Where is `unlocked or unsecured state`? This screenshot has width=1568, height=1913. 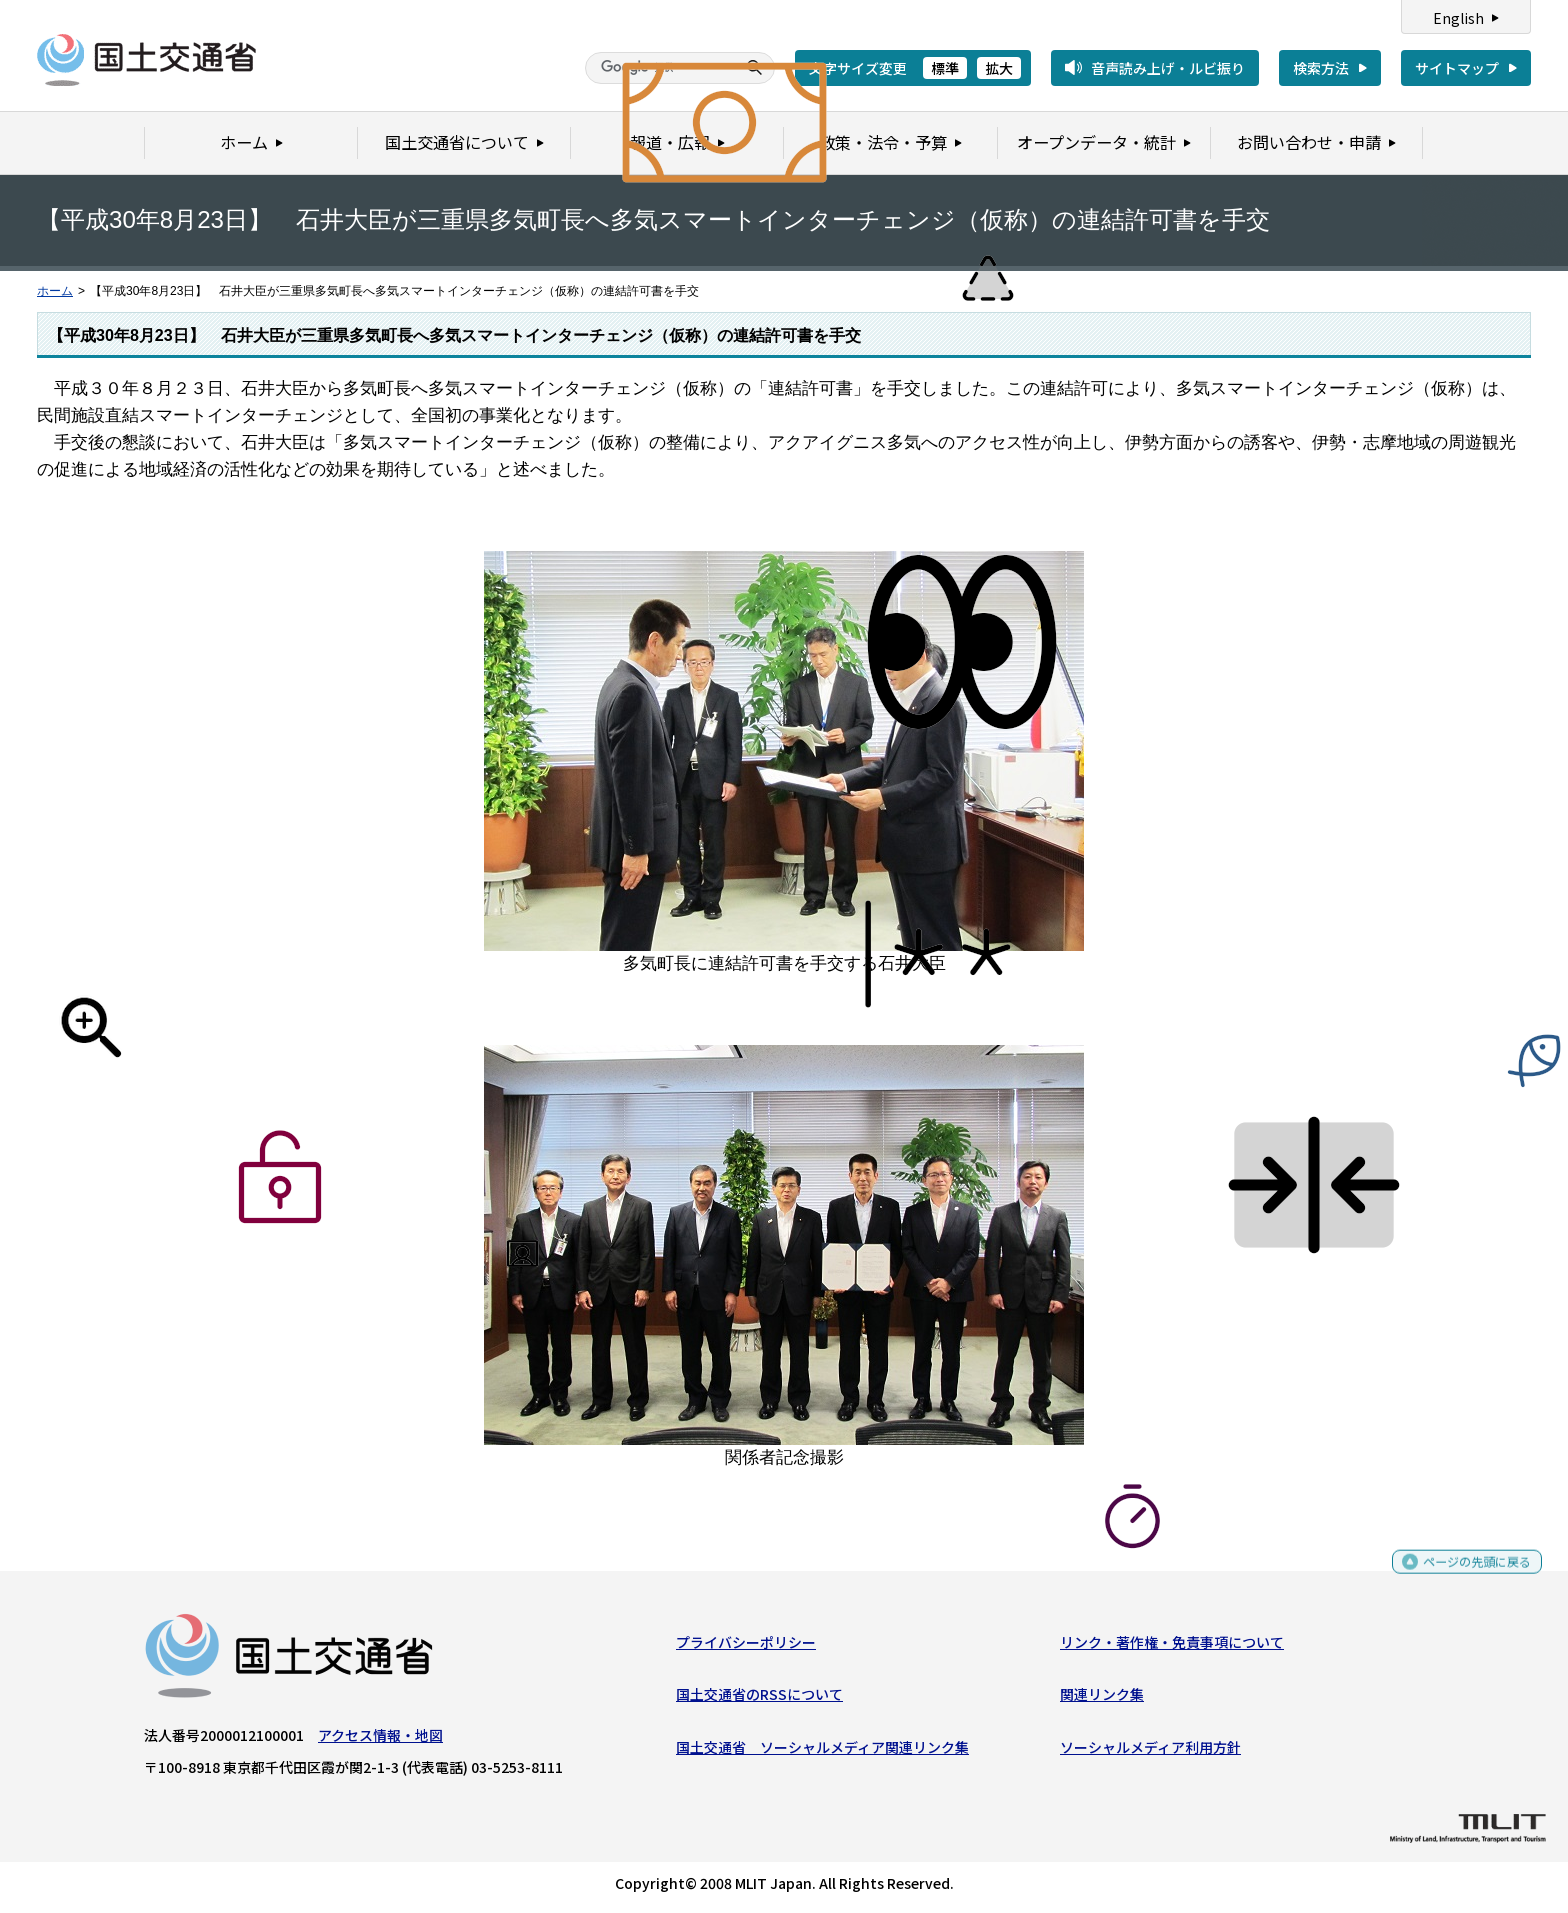 unlocked or unsecured state is located at coordinates (280, 1182).